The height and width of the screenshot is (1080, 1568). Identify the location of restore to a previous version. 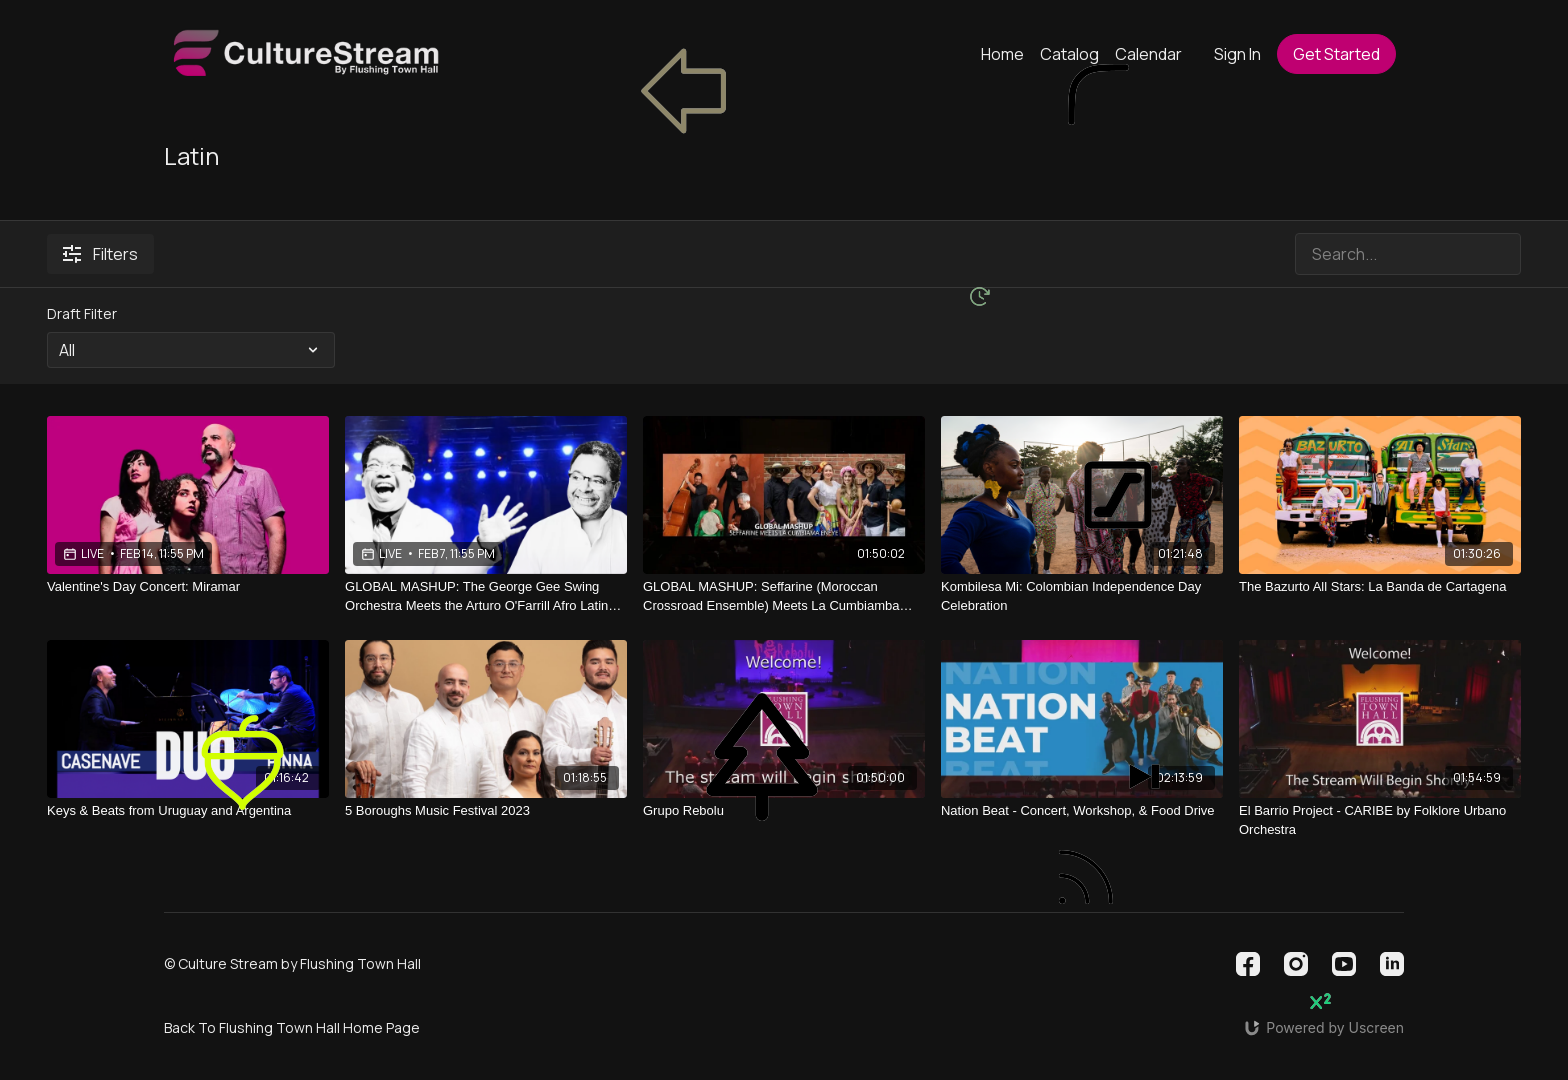
(979, 296).